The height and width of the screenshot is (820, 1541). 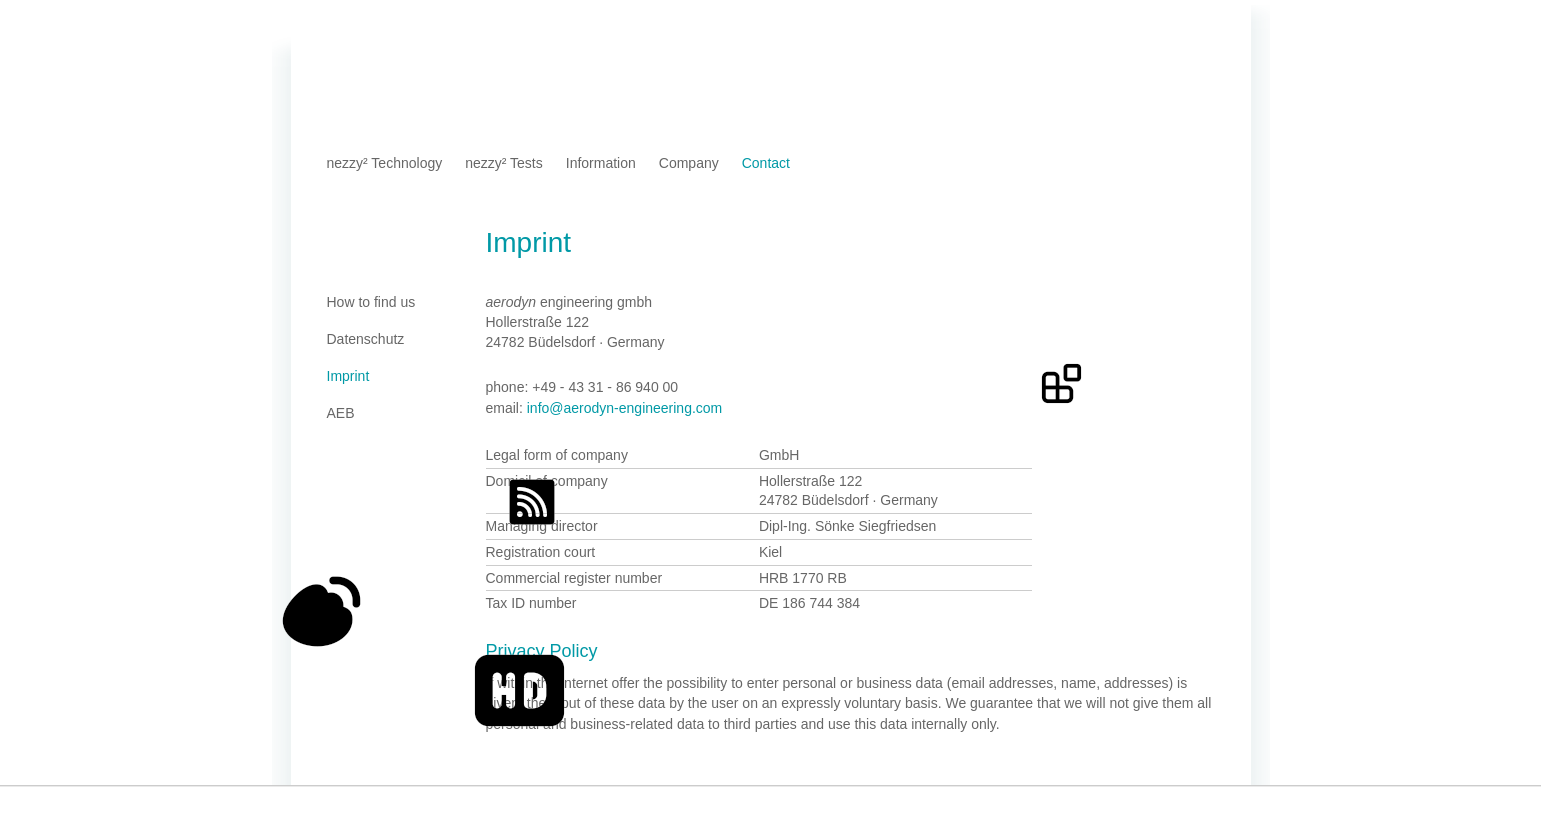 What do you see at coordinates (1061, 383) in the screenshot?
I see `access modular components or building blocks` at bounding box center [1061, 383].